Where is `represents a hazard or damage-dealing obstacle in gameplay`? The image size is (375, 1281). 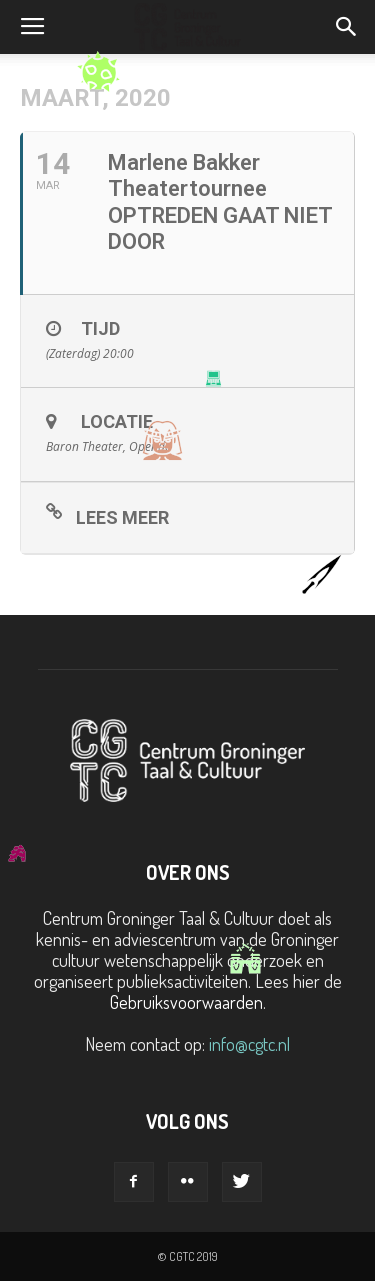 represents a hazard or damage-dealing obstacle in gameplay is located at coordinates (98, 71).